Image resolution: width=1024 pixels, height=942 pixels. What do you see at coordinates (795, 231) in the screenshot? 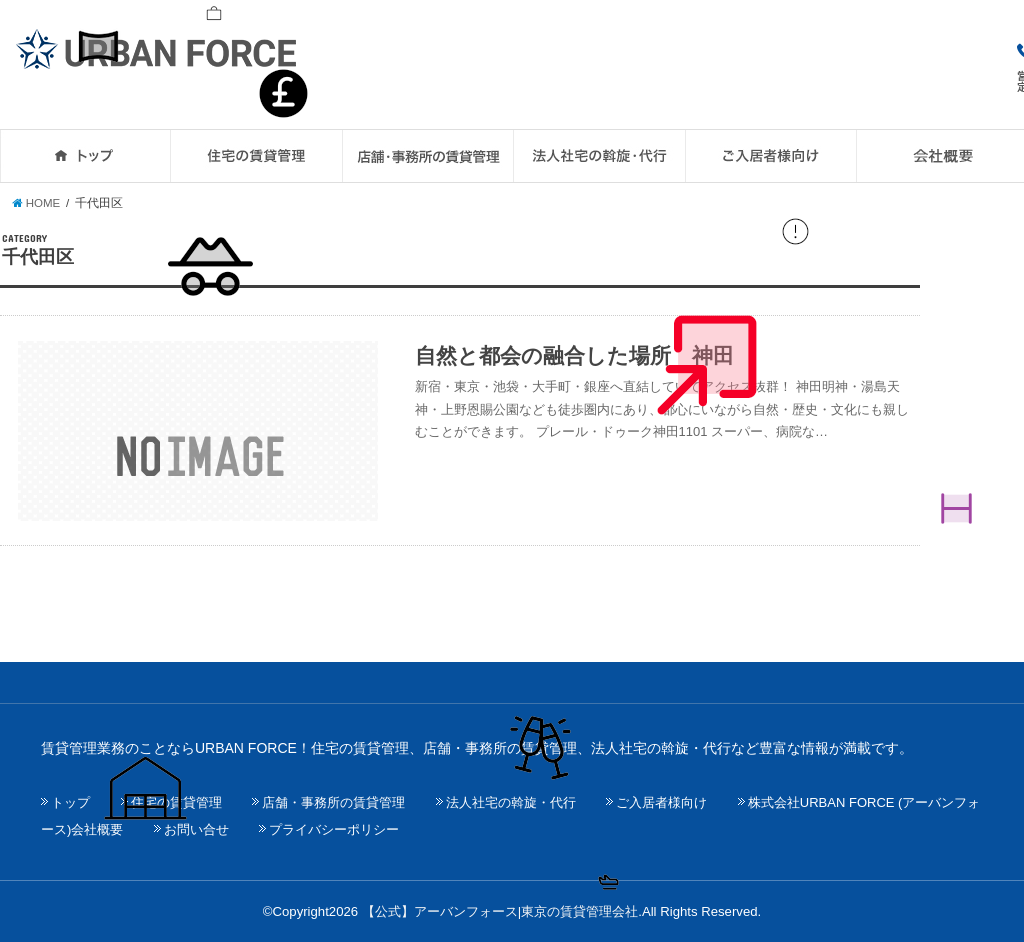
I see `indicates a warning or alert condition` at bounding box center [795, 231].